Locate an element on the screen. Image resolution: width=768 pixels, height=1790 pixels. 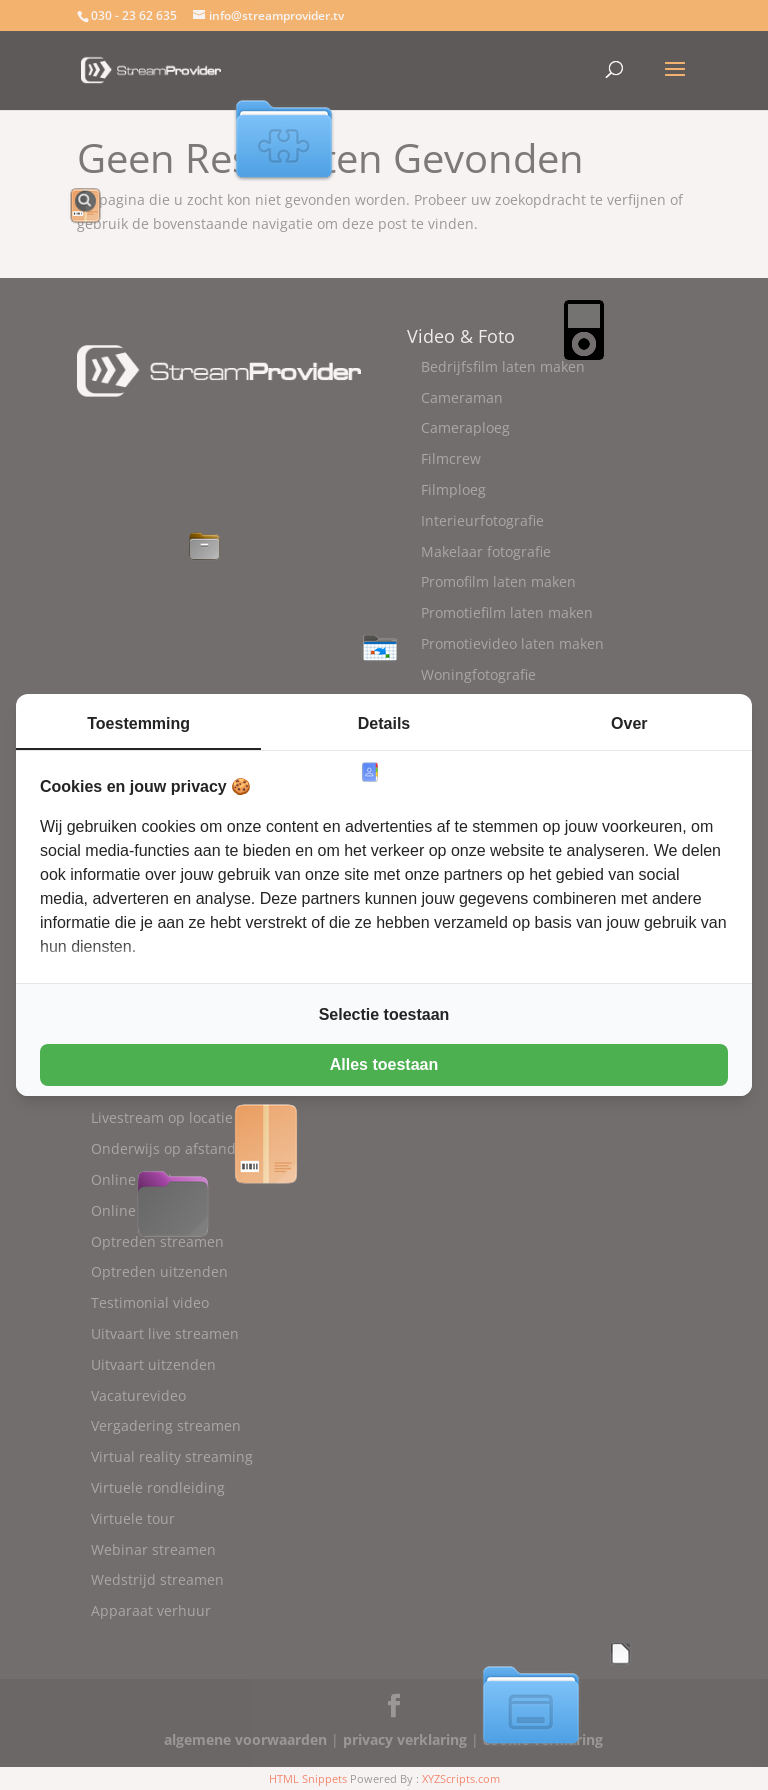
folder containing rapidweaver source files or plugins is located at coordinates (284, 139).